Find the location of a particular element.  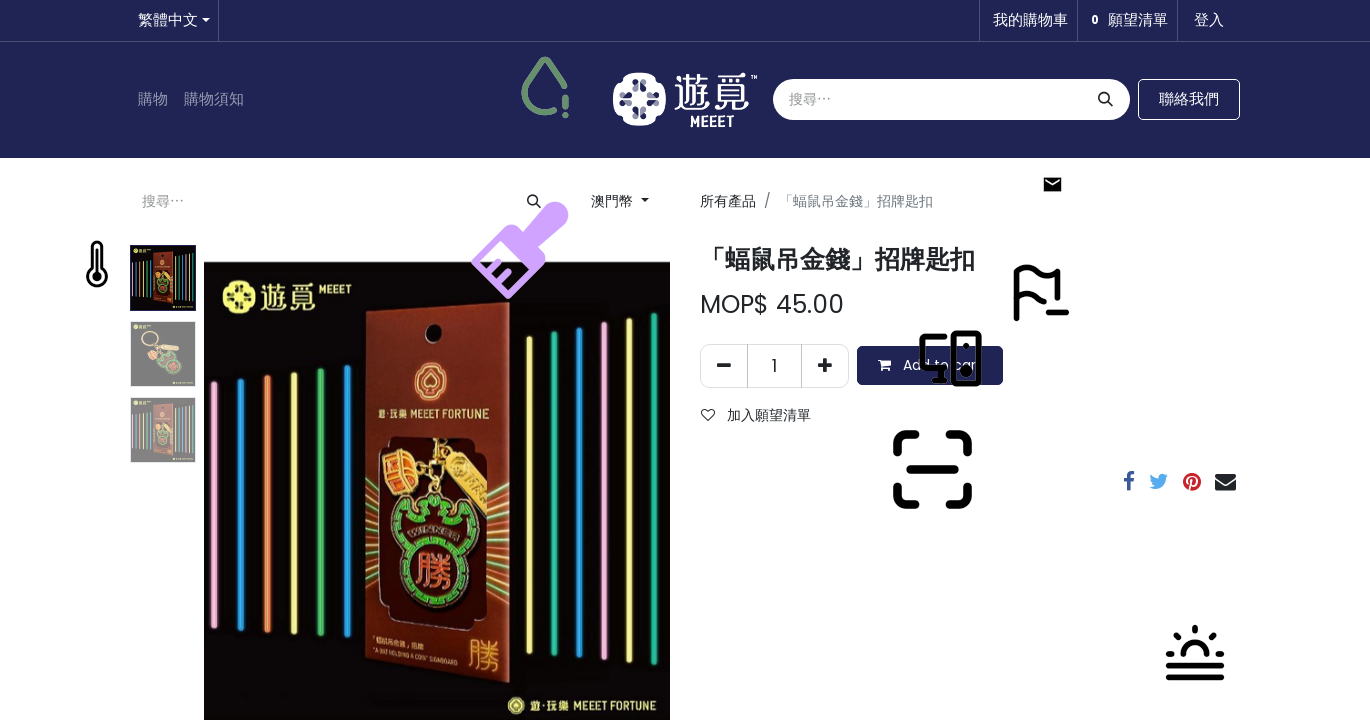

remove a flag or marker is located at coordinates (1037, 292).